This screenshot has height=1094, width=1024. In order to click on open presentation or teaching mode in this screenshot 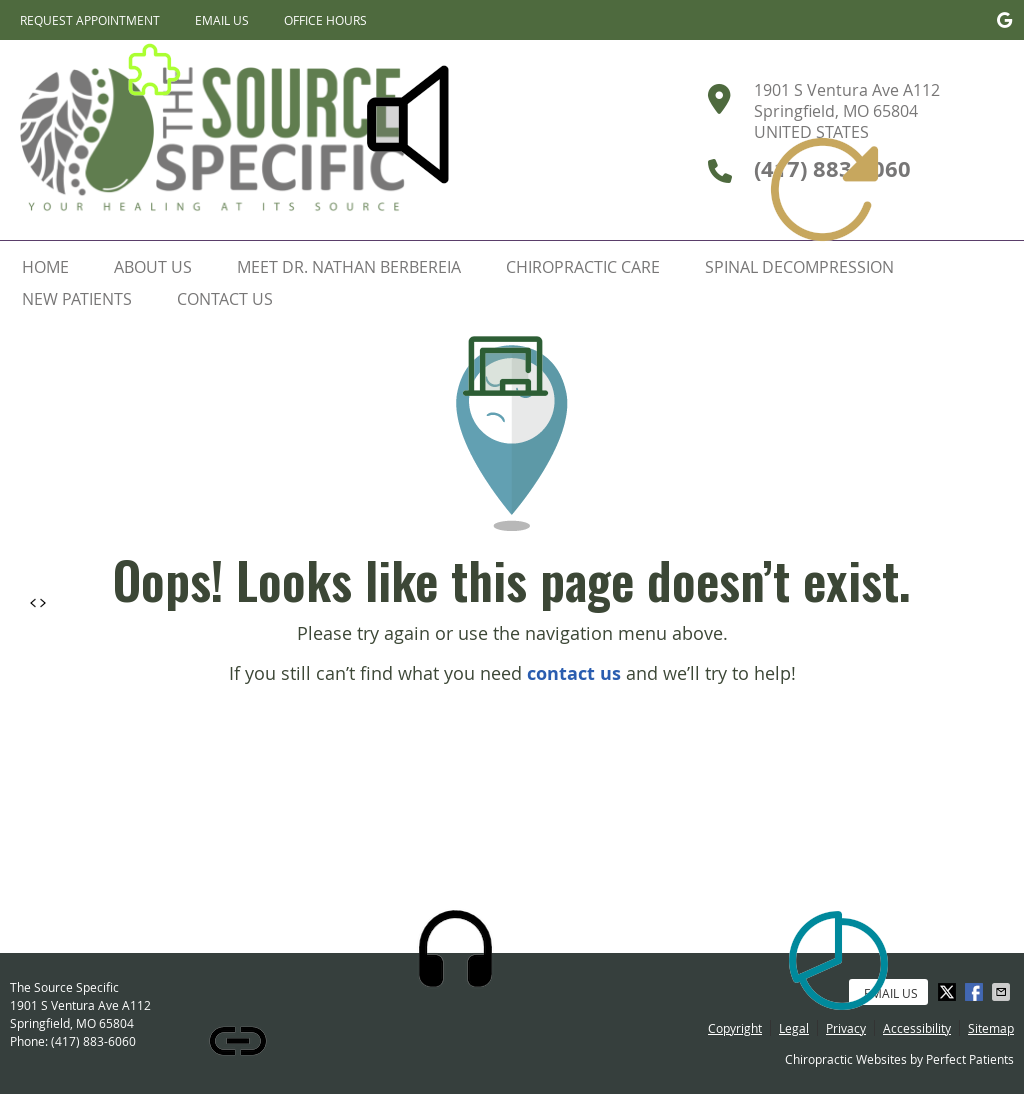, I will do `click(505, 367)`.